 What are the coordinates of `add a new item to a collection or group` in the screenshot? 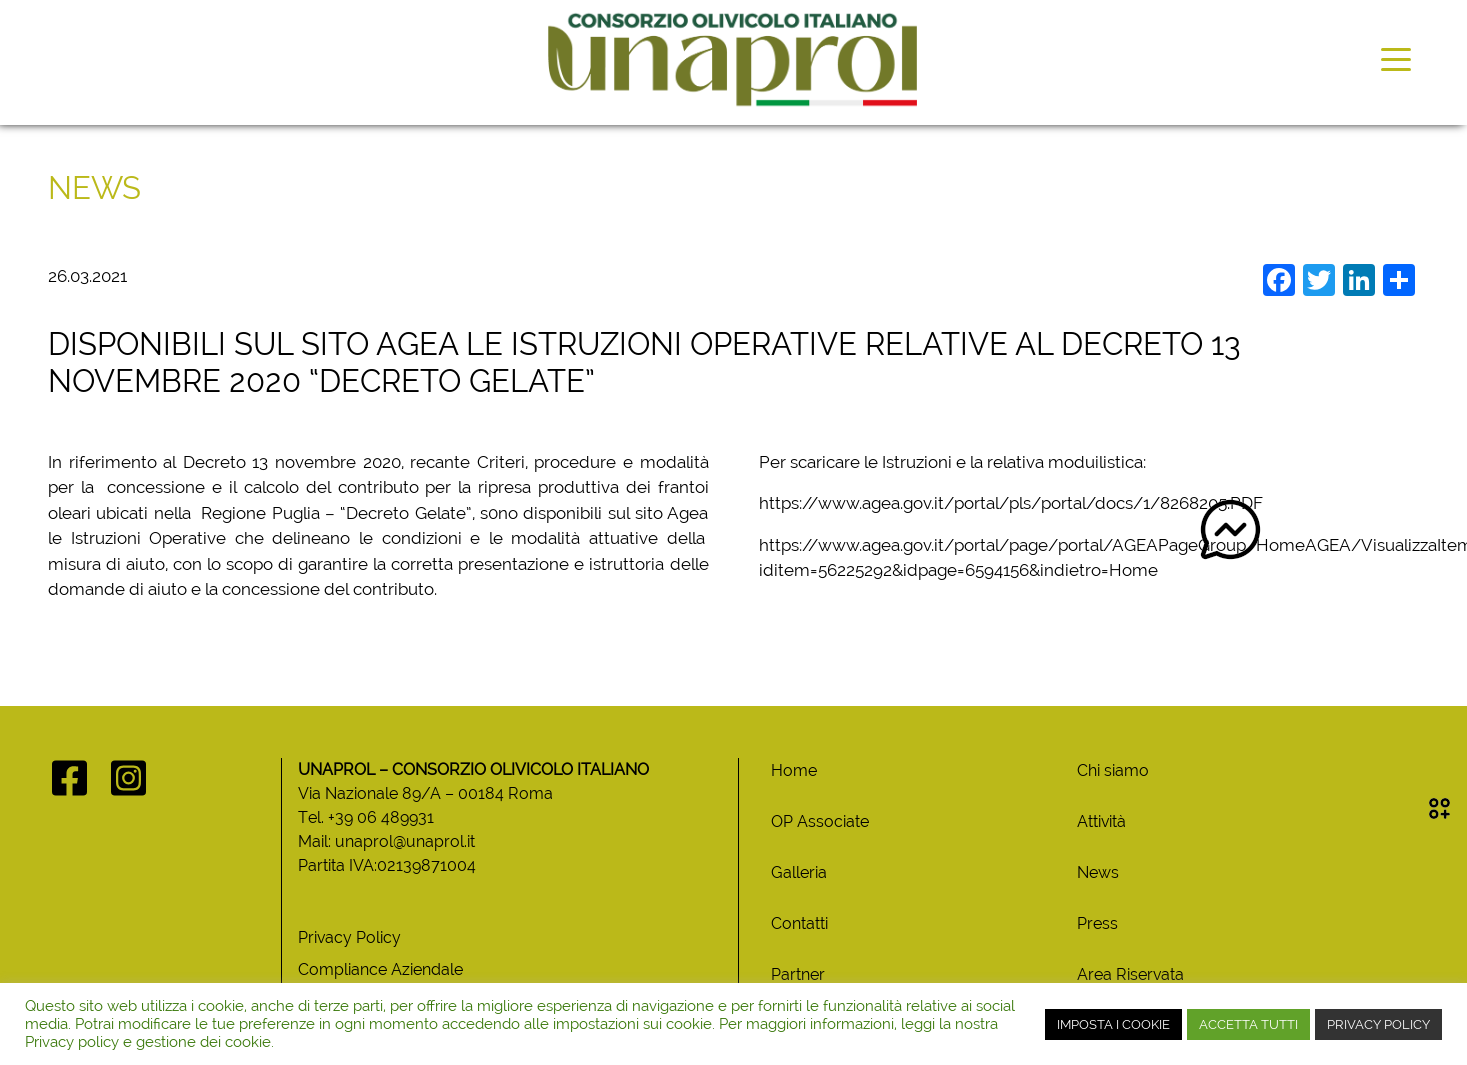 It's located at (1439, 808).